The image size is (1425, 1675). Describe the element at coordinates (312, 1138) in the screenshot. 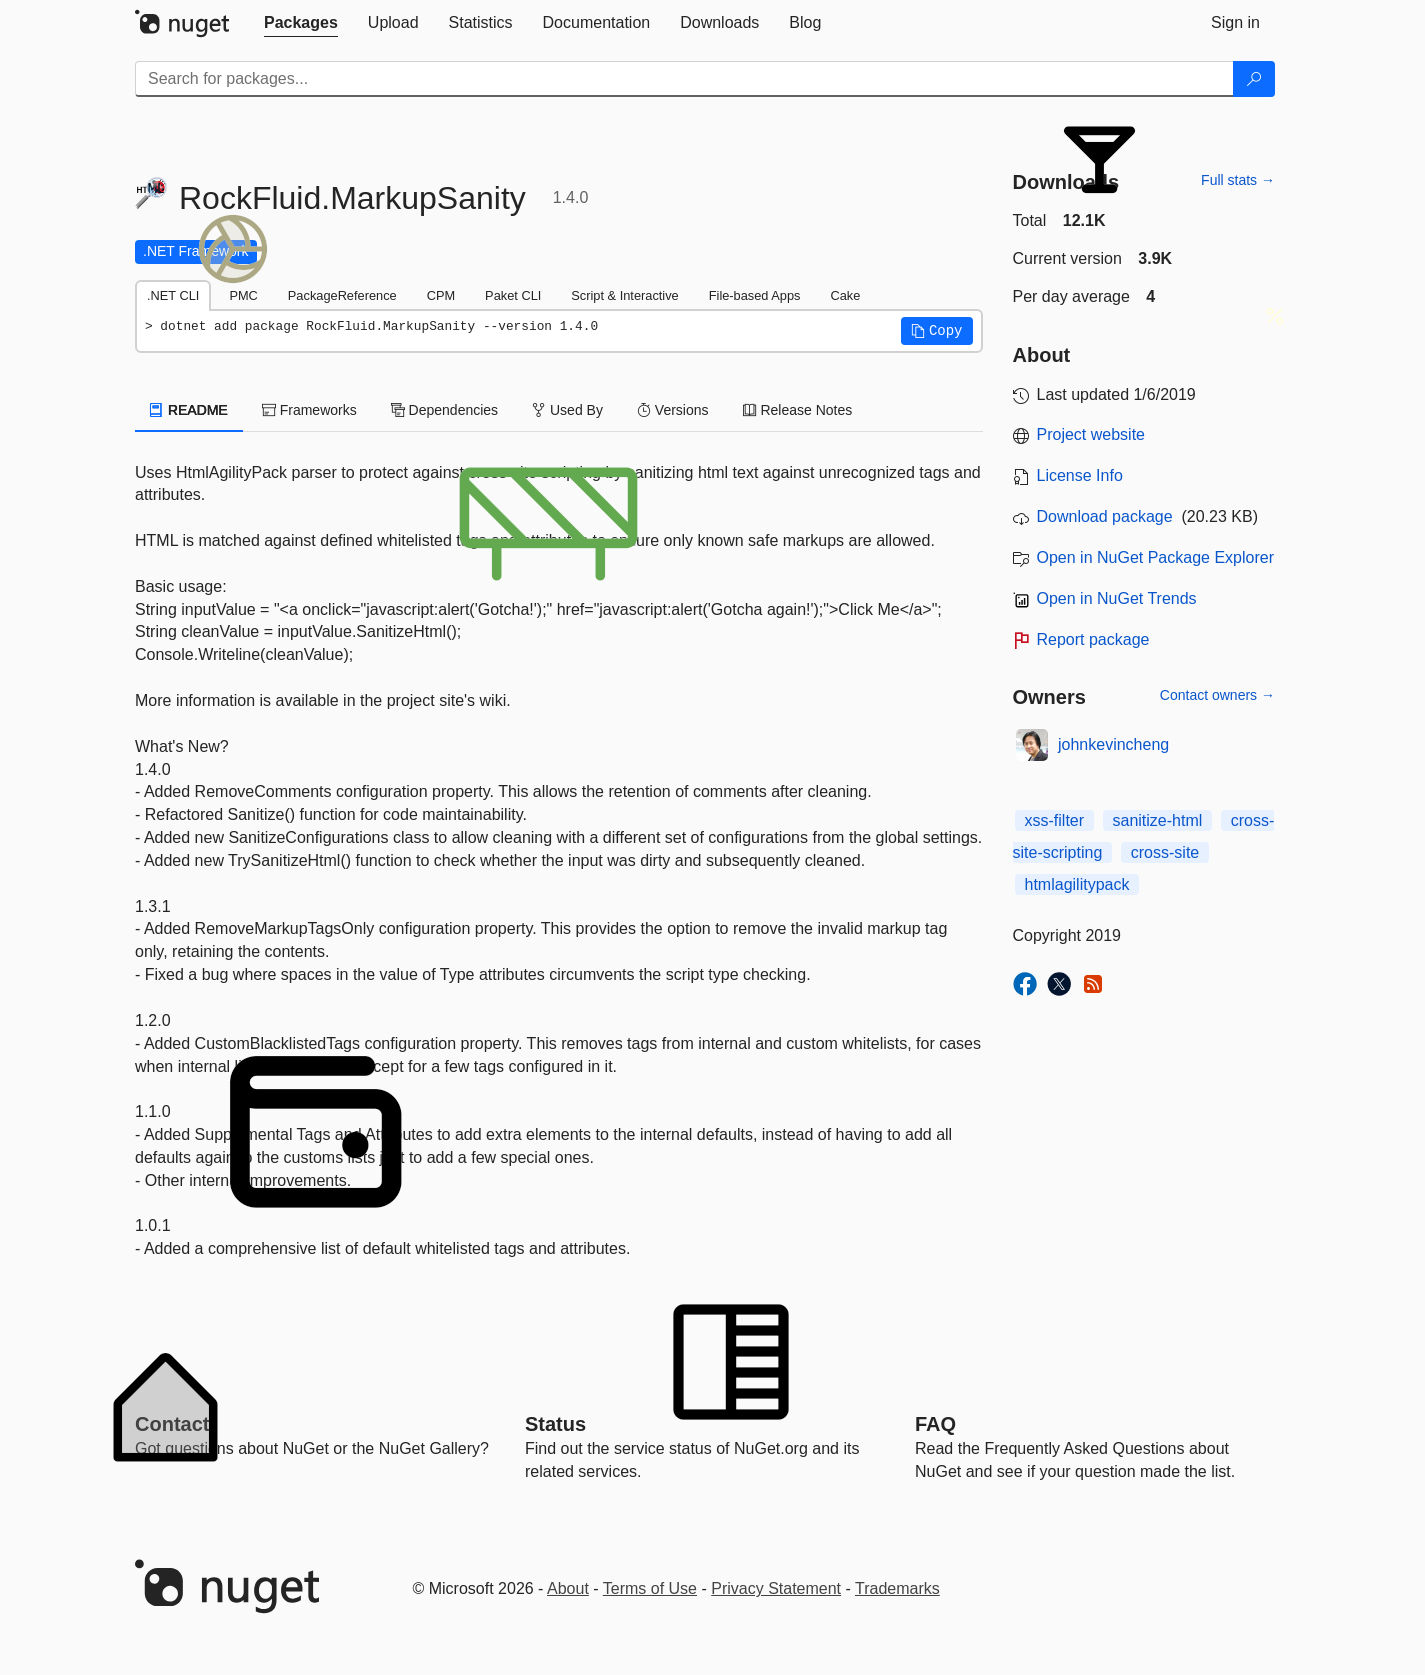

I see `access your wallet or payment methods` at that location.